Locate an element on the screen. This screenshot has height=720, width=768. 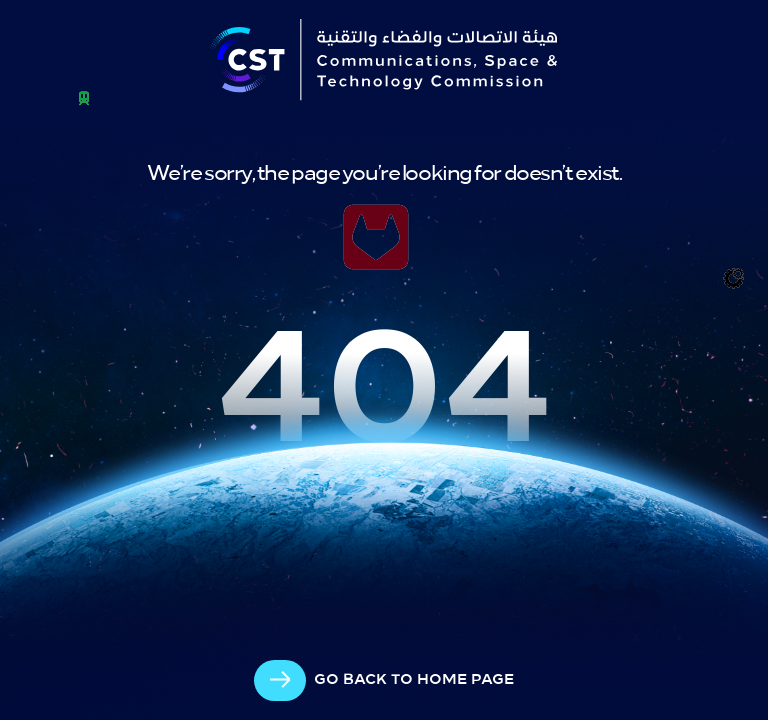
WHMCS web hosting billing and automation platform logo is located at coordinates (733, 278).